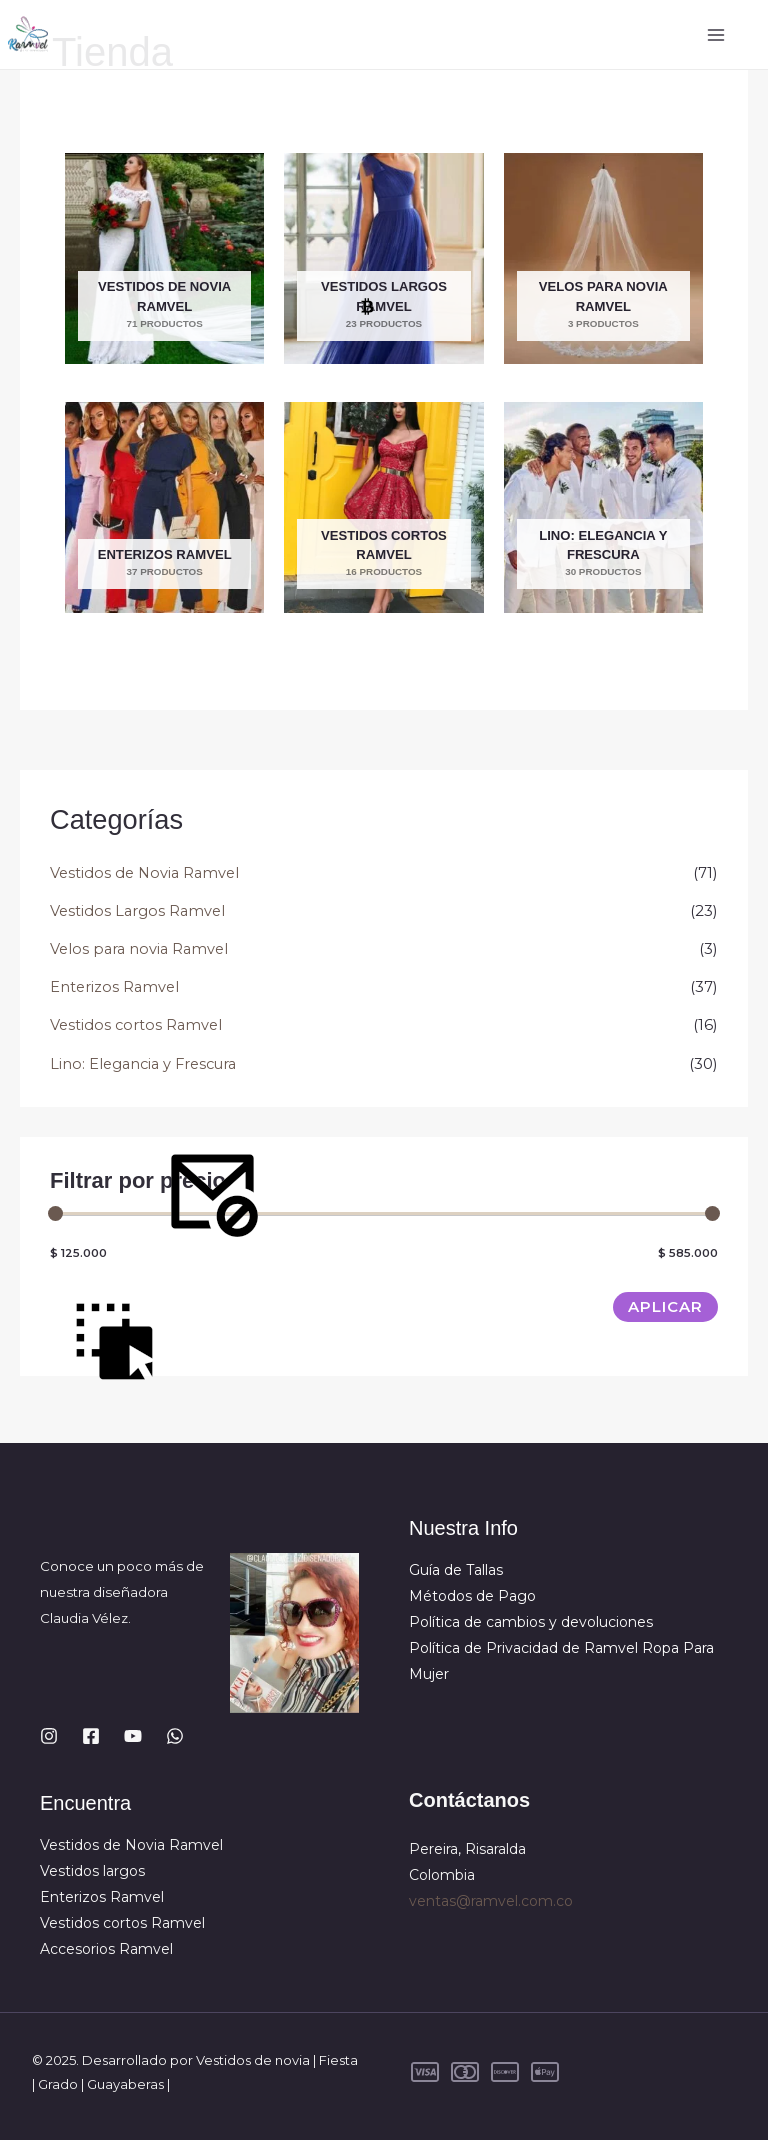 The image size is (768, 2140). Describe the element at coordinates (212, 1191) in the screenshot. I see `blocked or prohibited email address` at that location.